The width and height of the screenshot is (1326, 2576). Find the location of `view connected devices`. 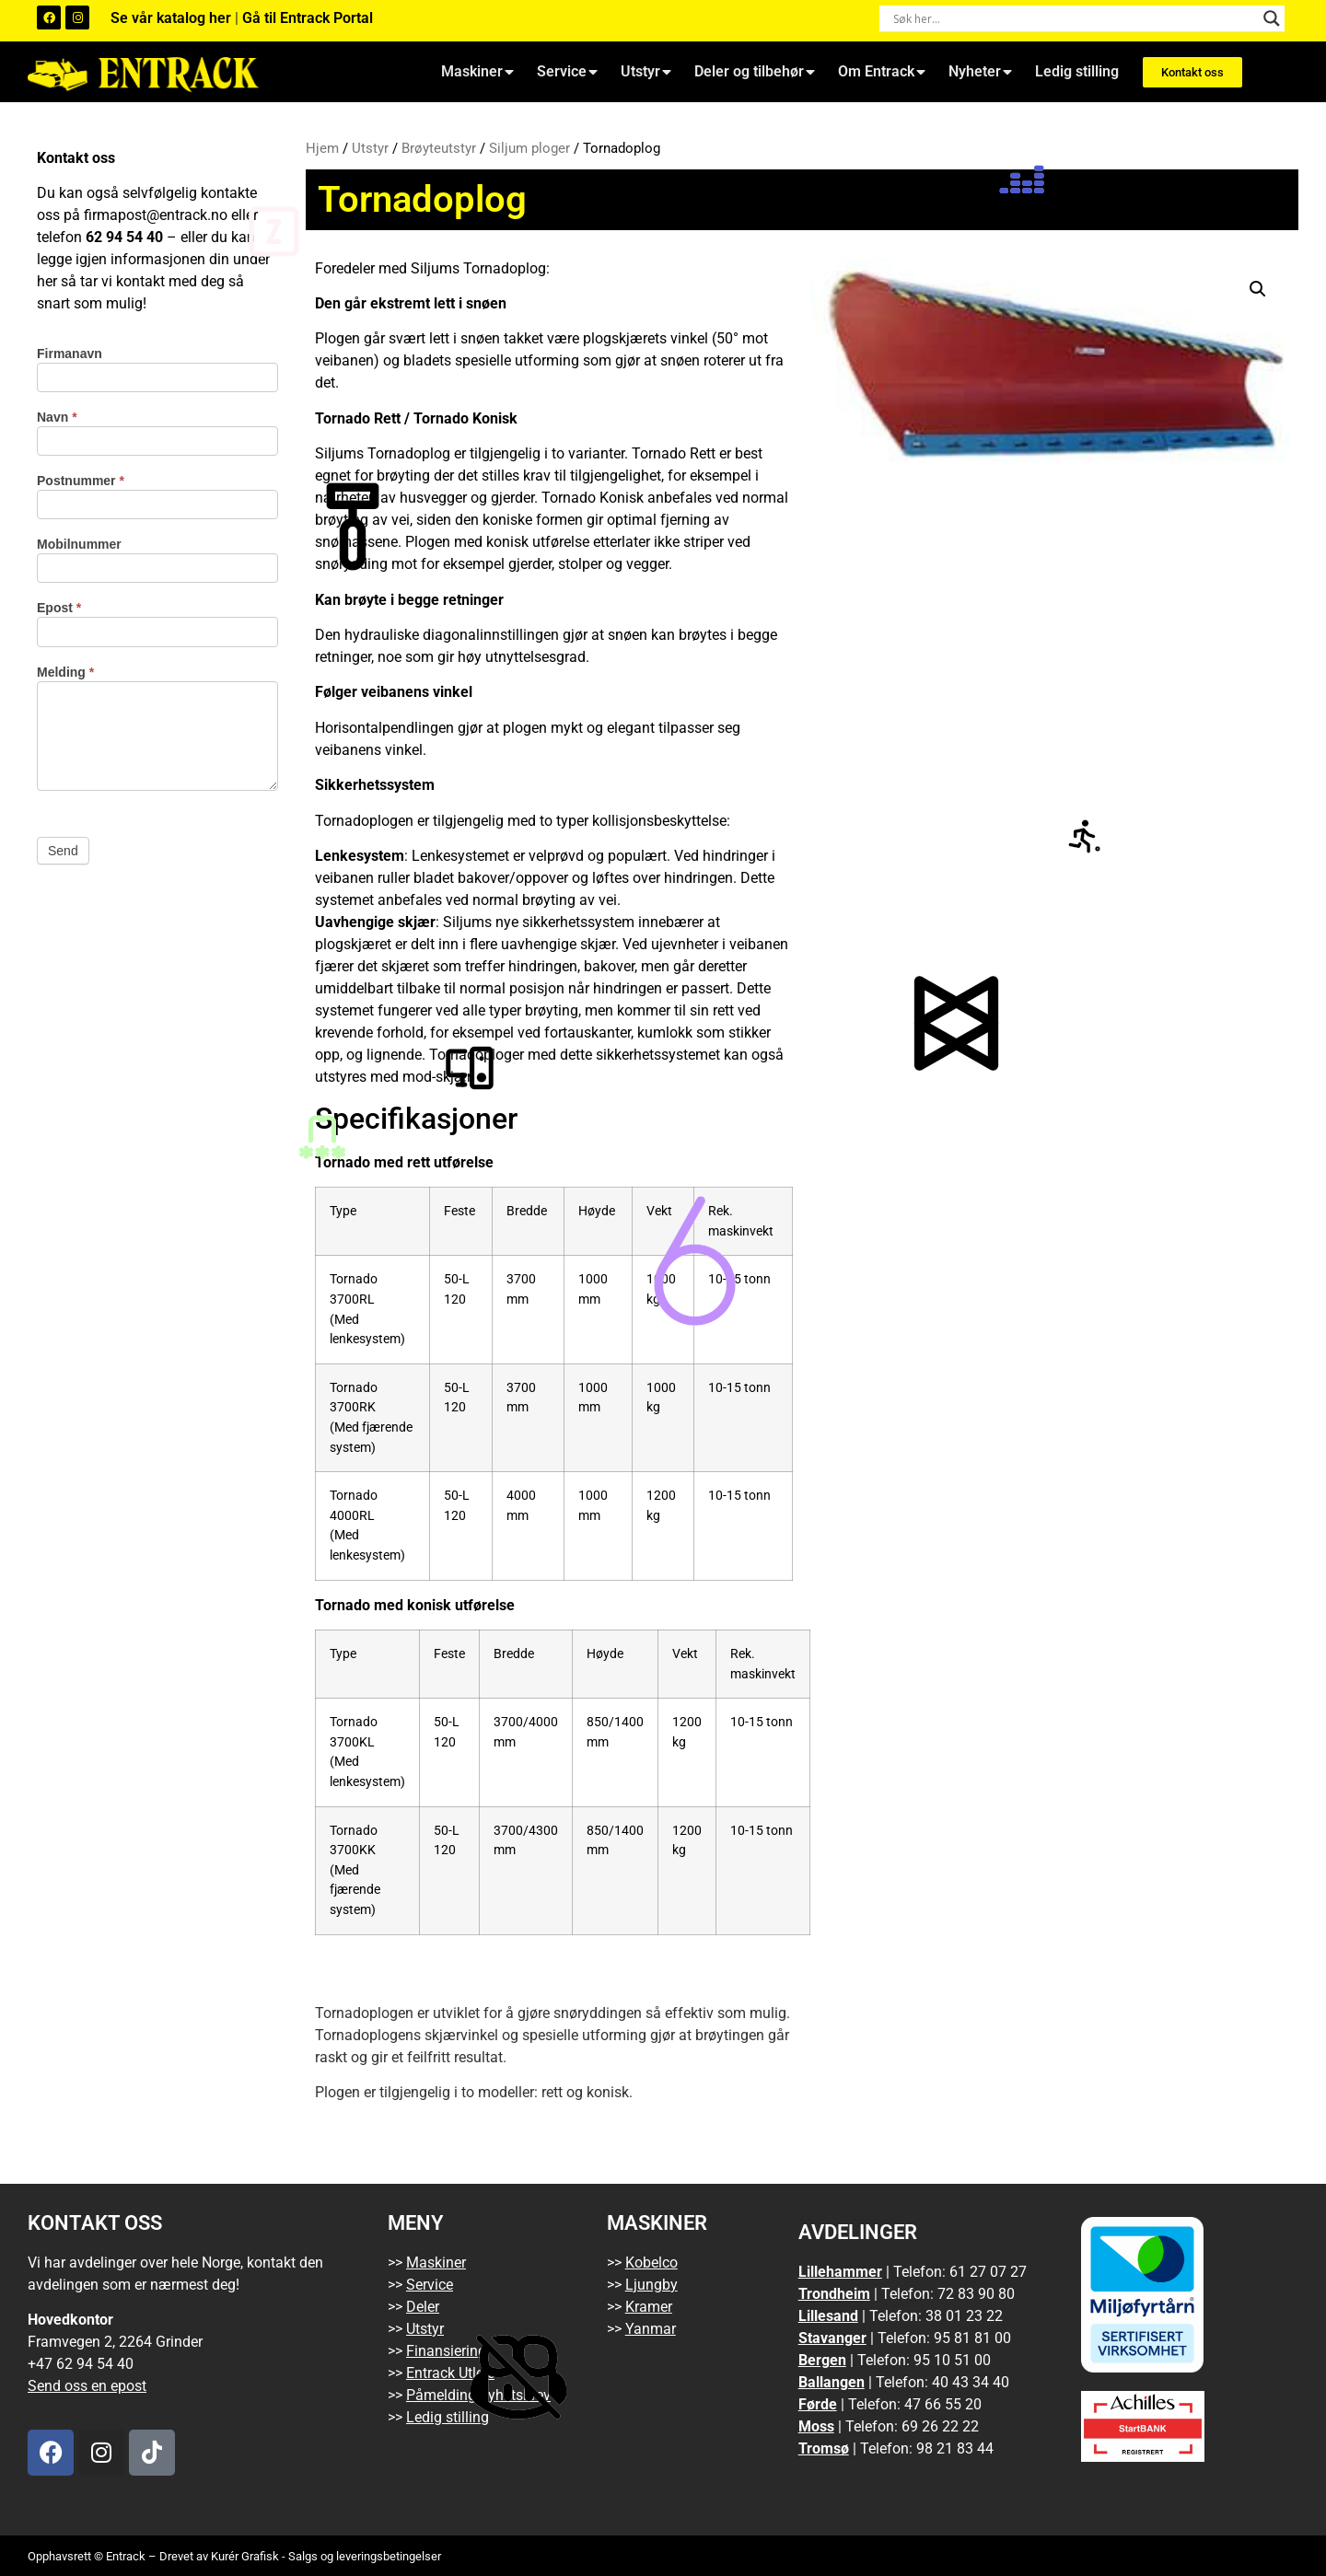

view connected devices is located at coordinates (470, 1068).